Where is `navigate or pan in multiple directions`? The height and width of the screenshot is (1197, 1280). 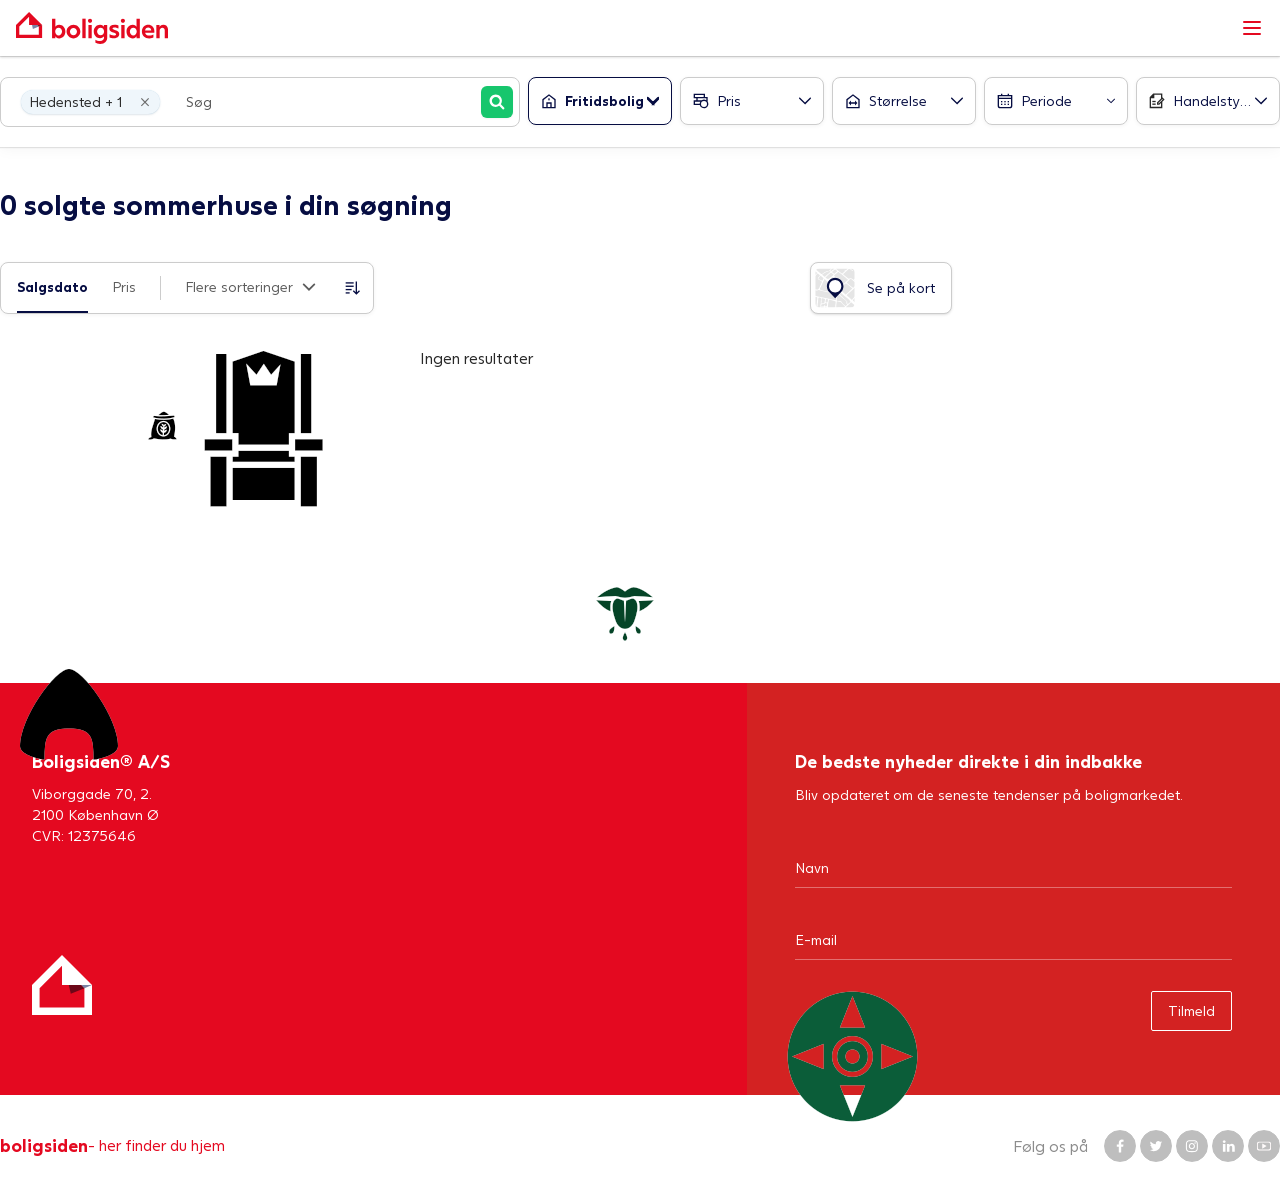 navigate or pan in multiple directions is located at coordinates (852, 1056).